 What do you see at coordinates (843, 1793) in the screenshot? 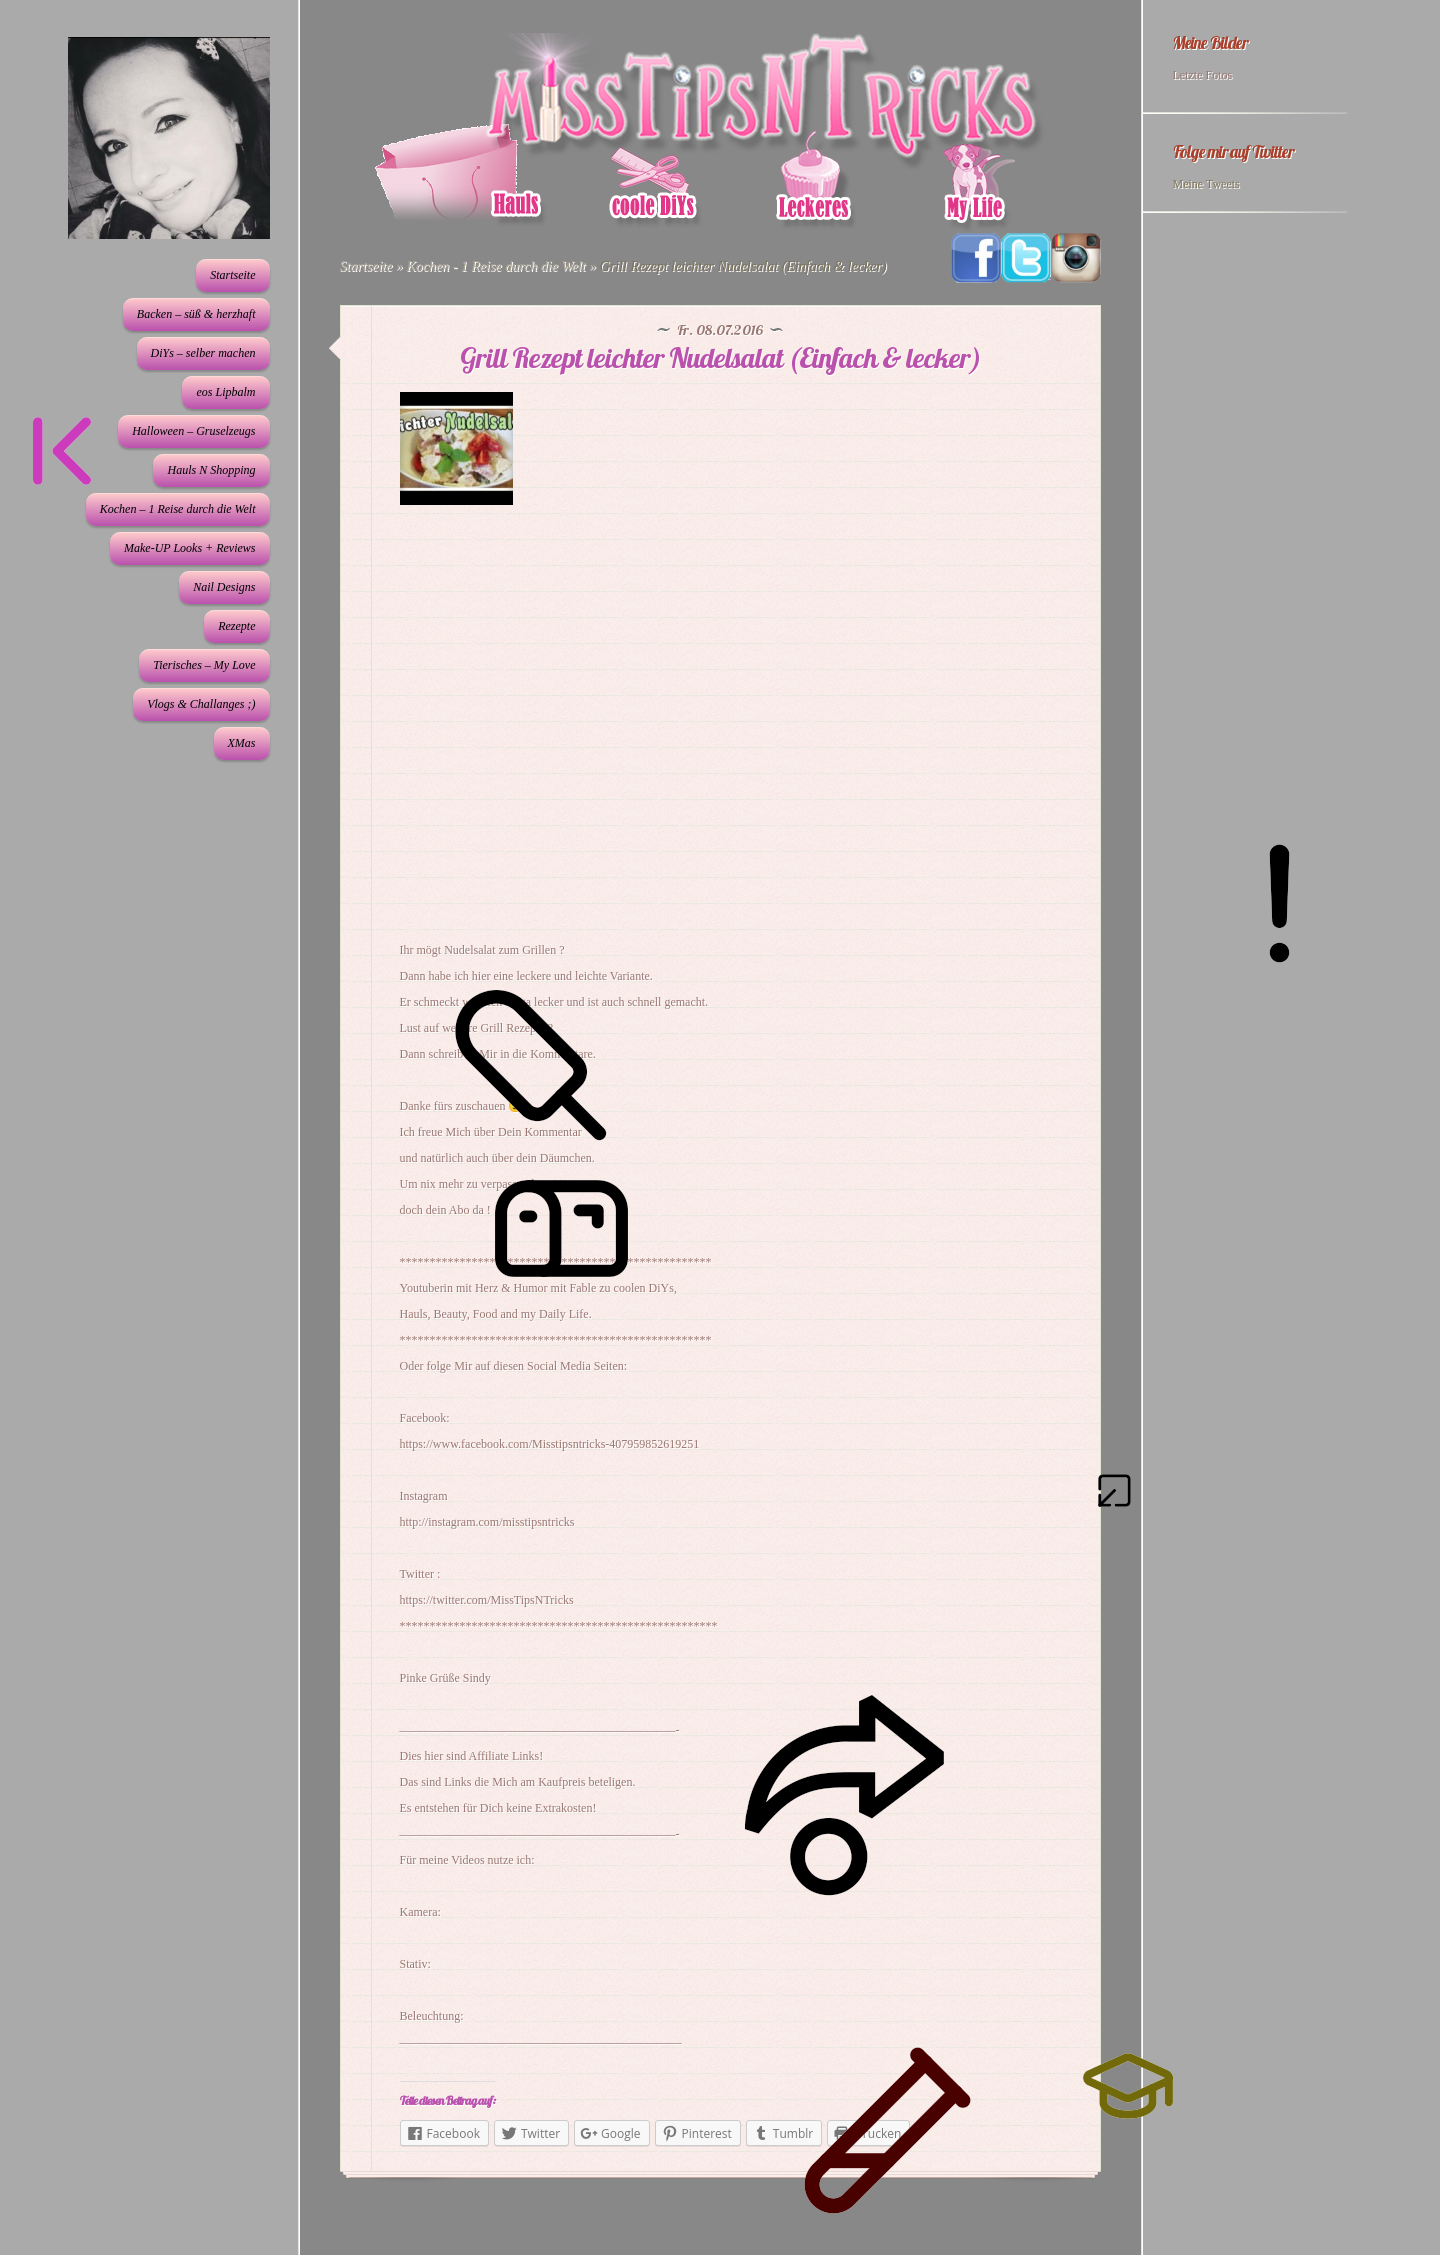
I see `start a live share session` at bounding box center [843, 1793].